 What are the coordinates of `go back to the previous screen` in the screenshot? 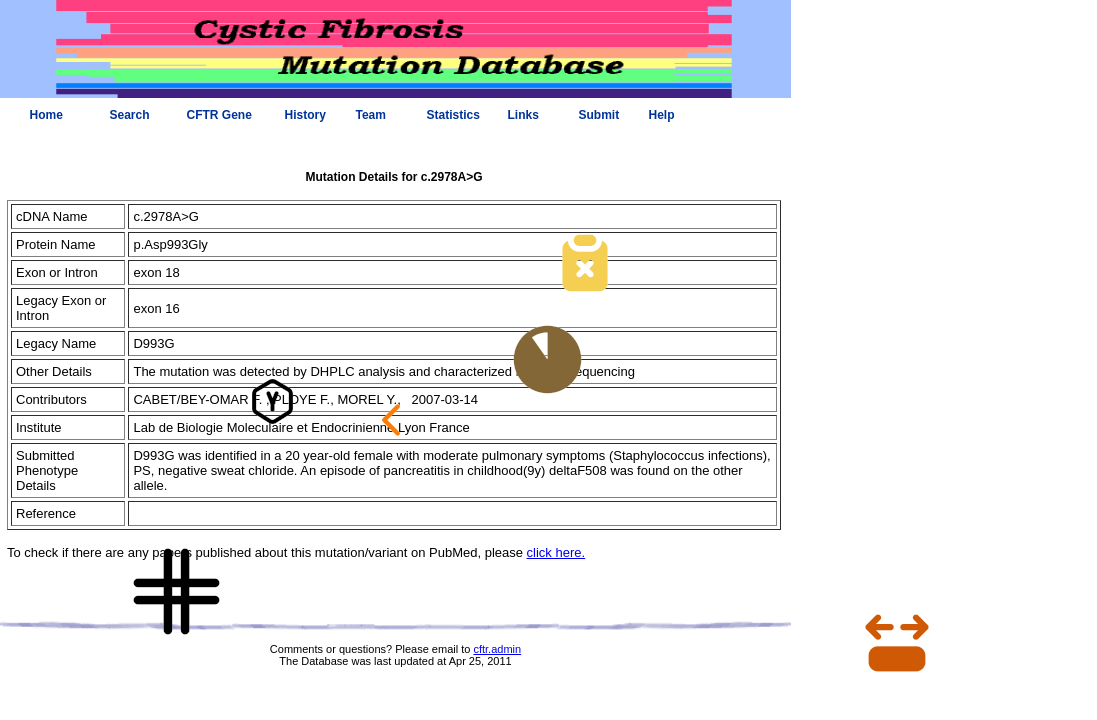 It's located at (391, 420).